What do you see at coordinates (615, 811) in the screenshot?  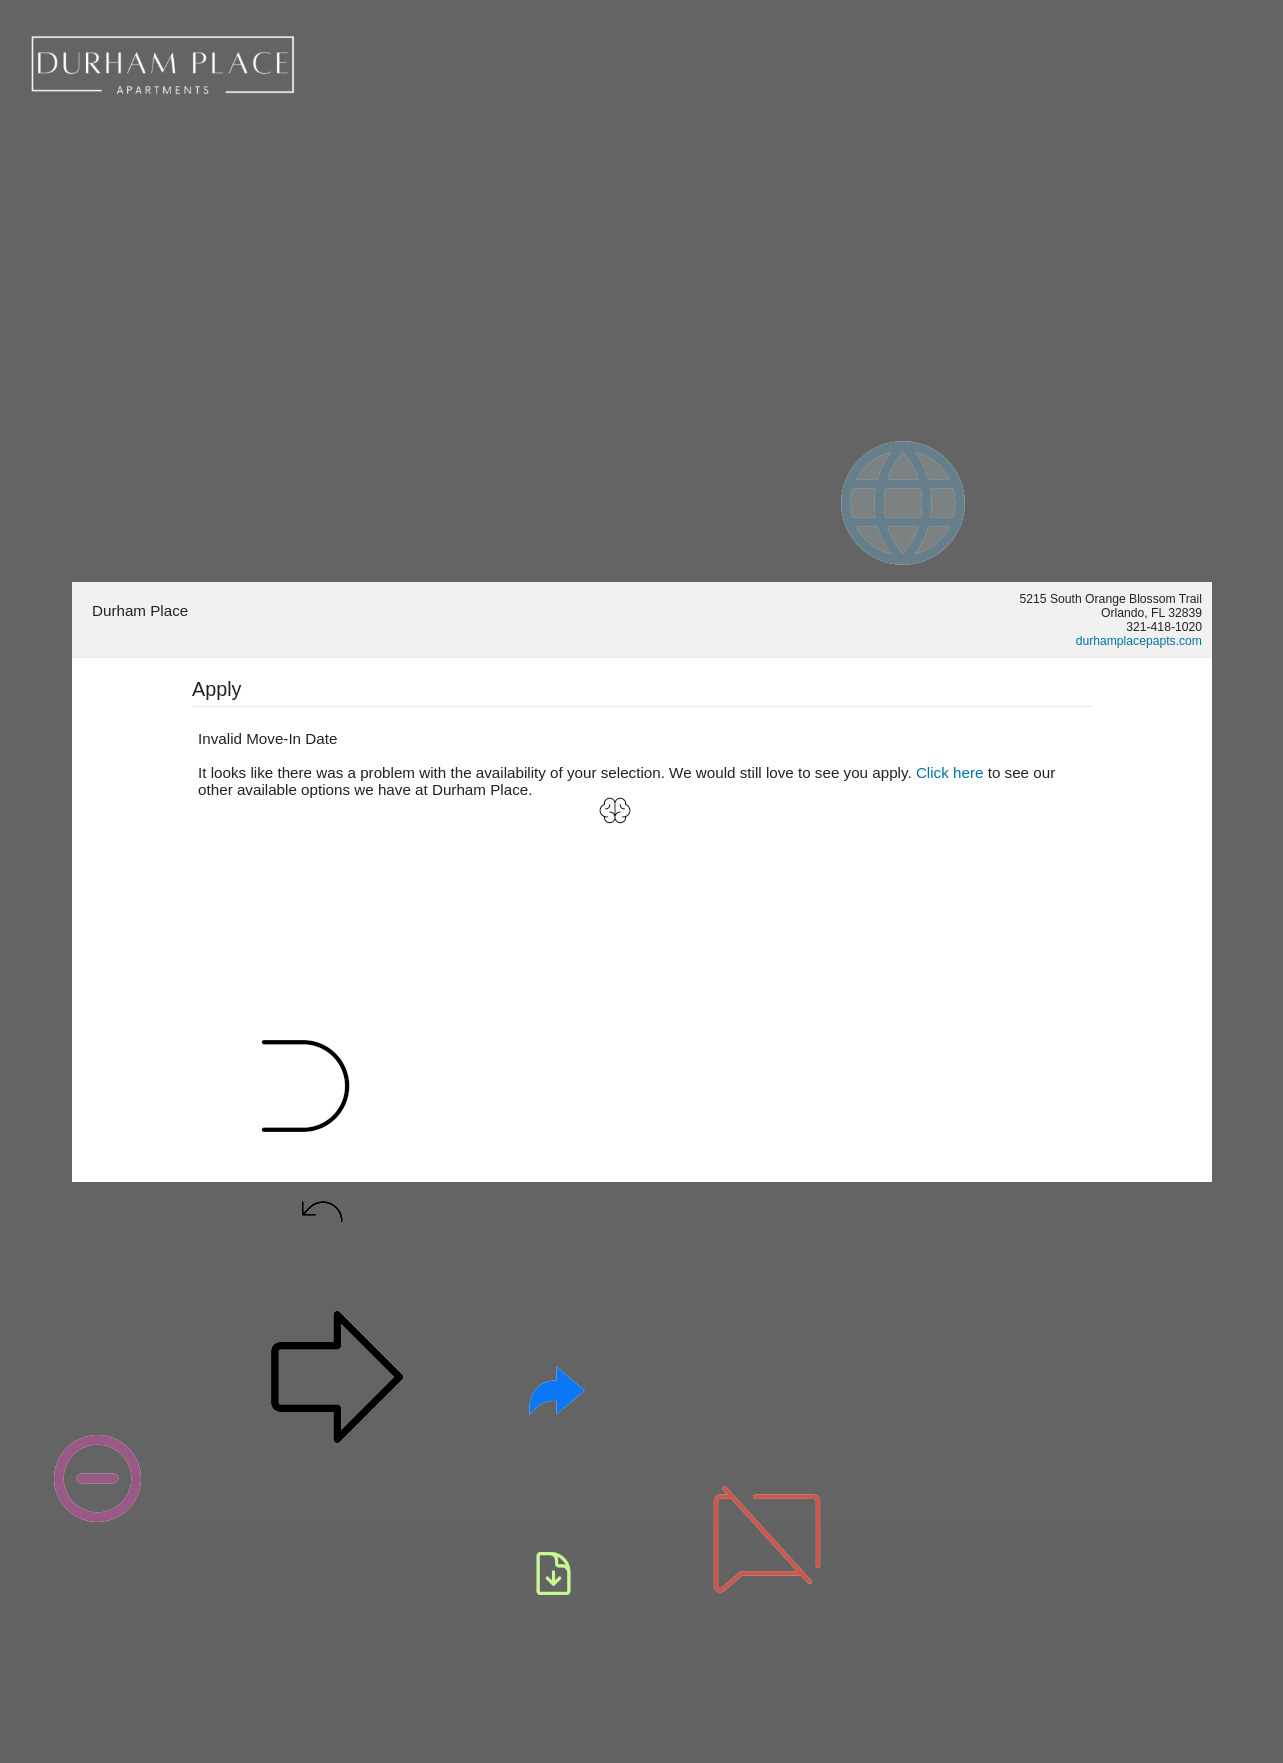 I see `access AI or smart features` at bounding box center [615, 811].